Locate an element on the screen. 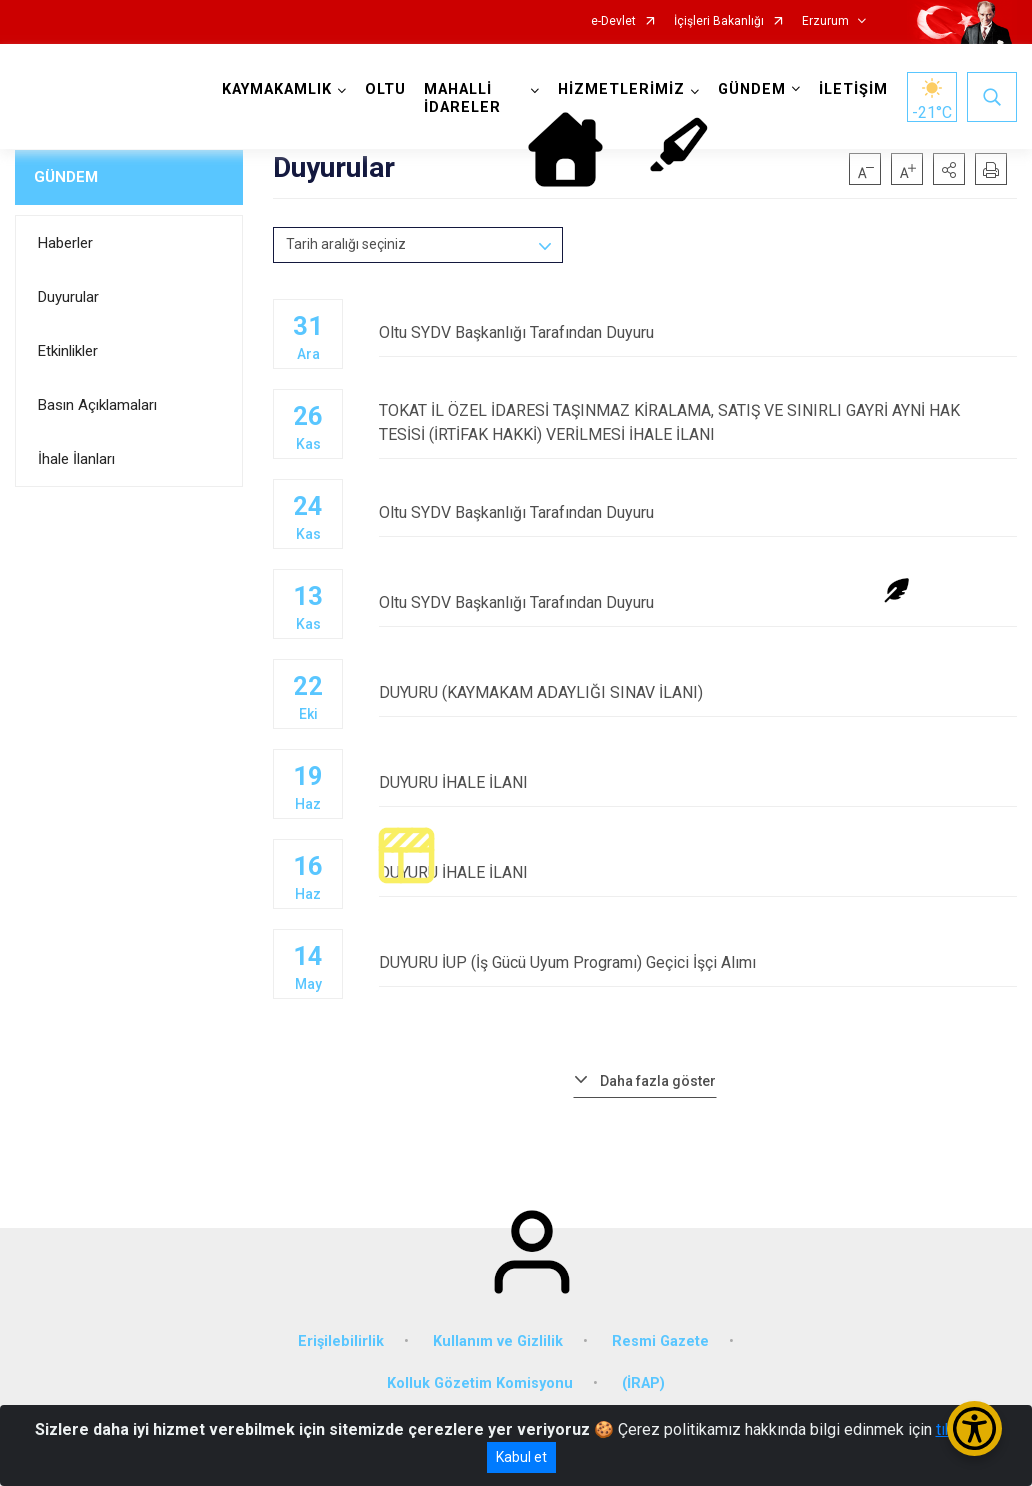 This screenshot has height=1486, width=1032. insert a new row into a table is located at coordinates (406, 855).